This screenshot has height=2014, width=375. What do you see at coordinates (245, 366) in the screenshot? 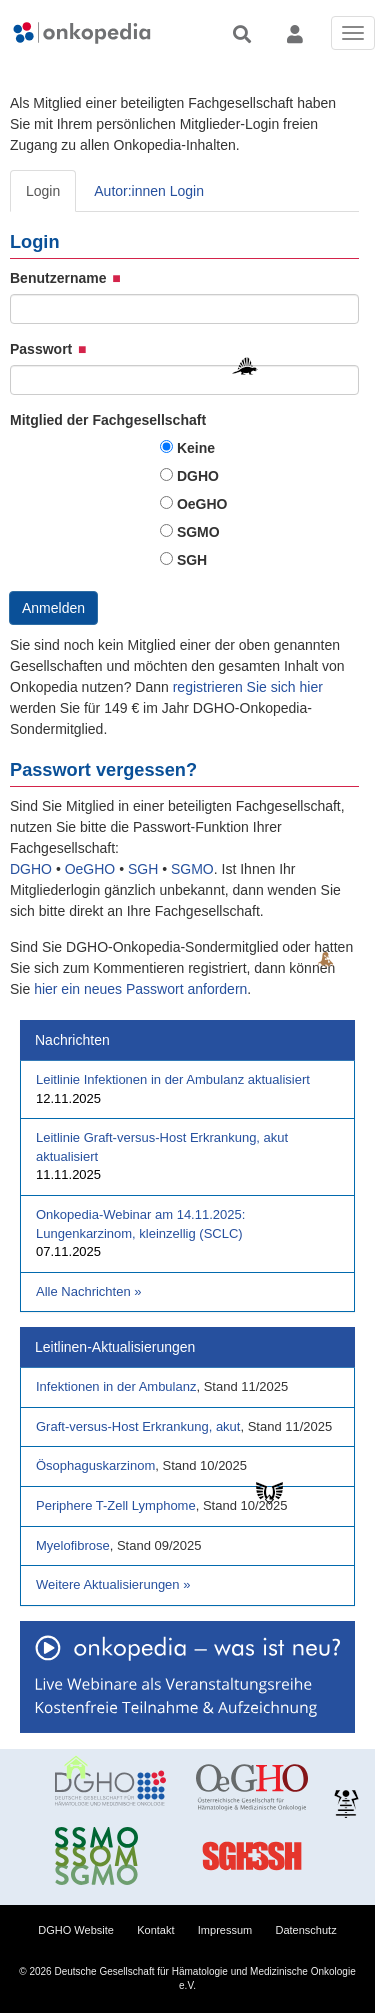
I see `select dimetrodon character or creature` at bounding box center [245, 366].